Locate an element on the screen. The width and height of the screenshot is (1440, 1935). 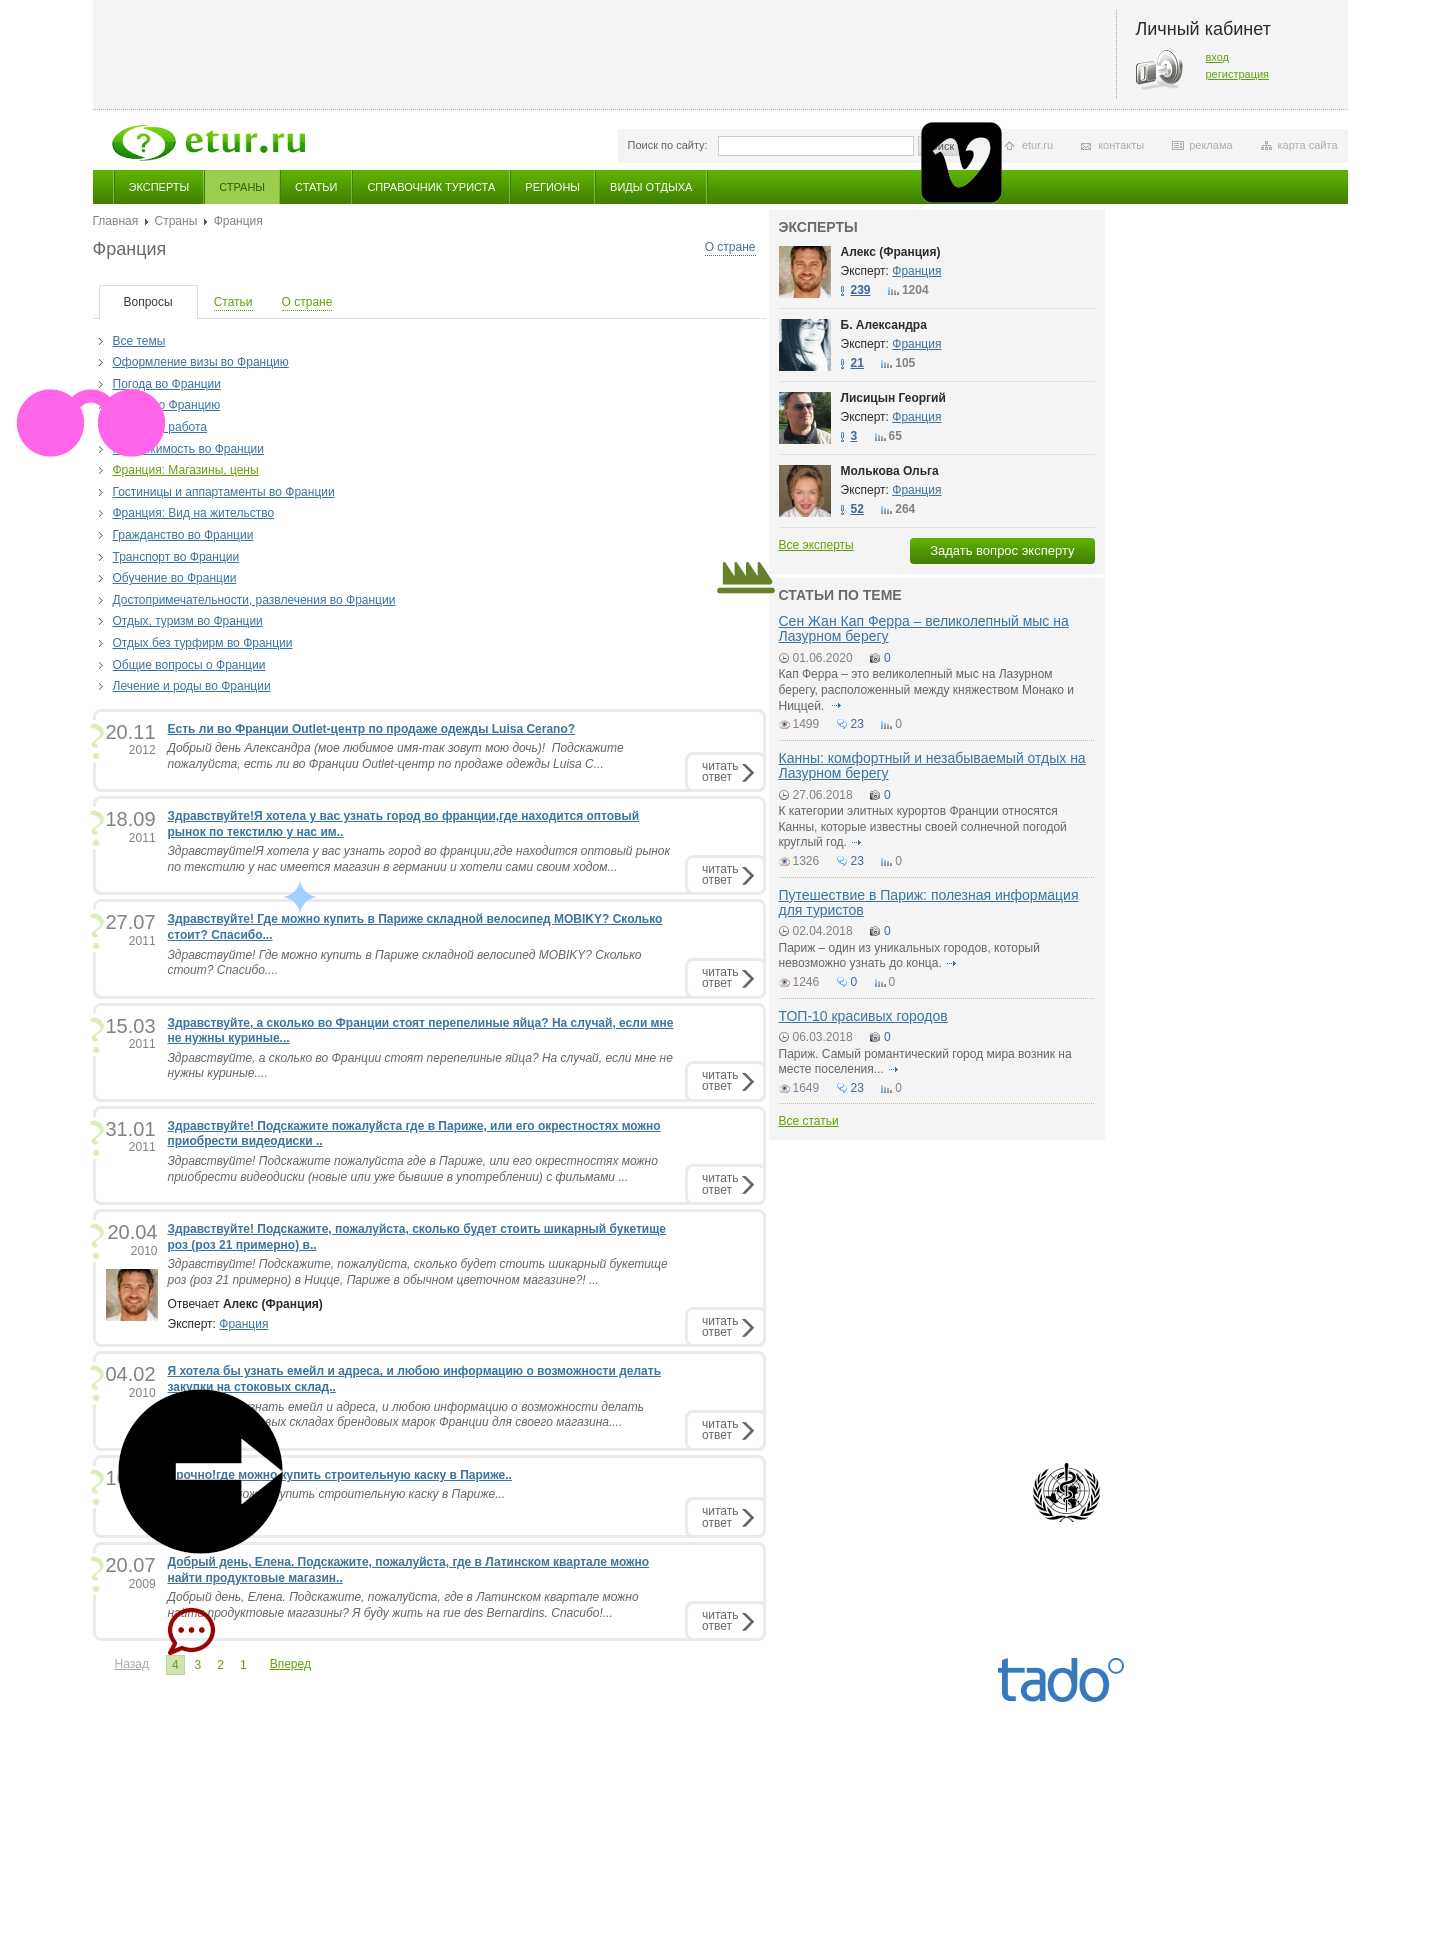
tado° smart home app logo is located at coordinates (1061, 1680).